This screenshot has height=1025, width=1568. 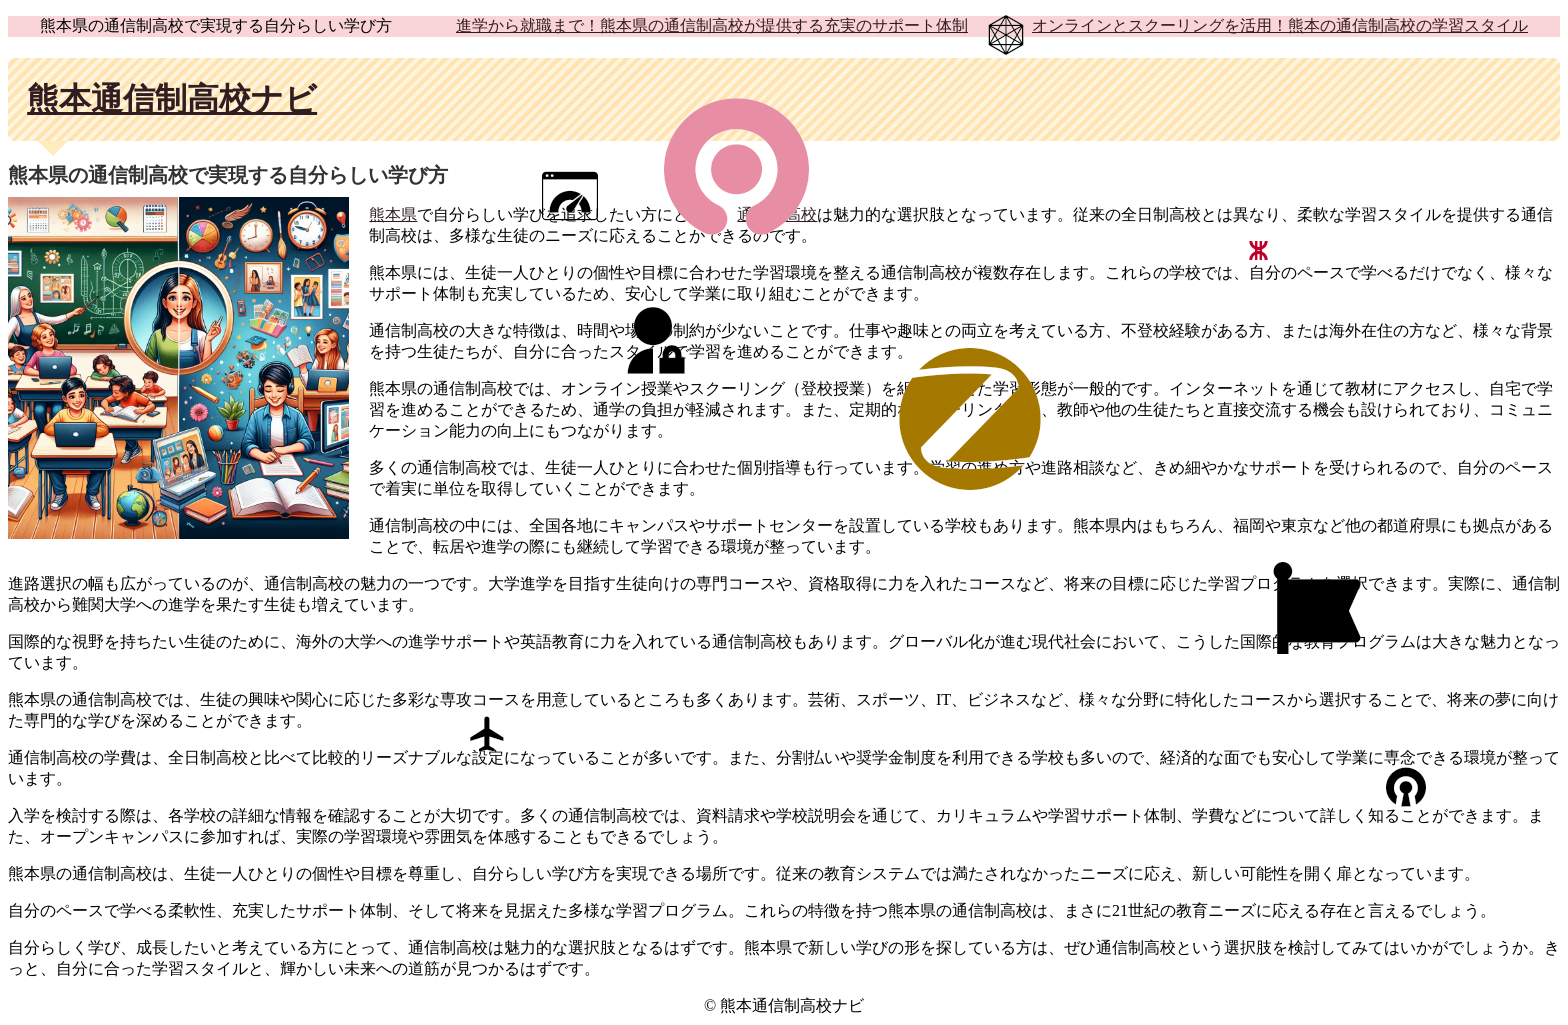 What do you see at coordinates (1006, 35) in the screenshot?
I see `OpenJS Foundation logo` at bounding box center [1006, 35].